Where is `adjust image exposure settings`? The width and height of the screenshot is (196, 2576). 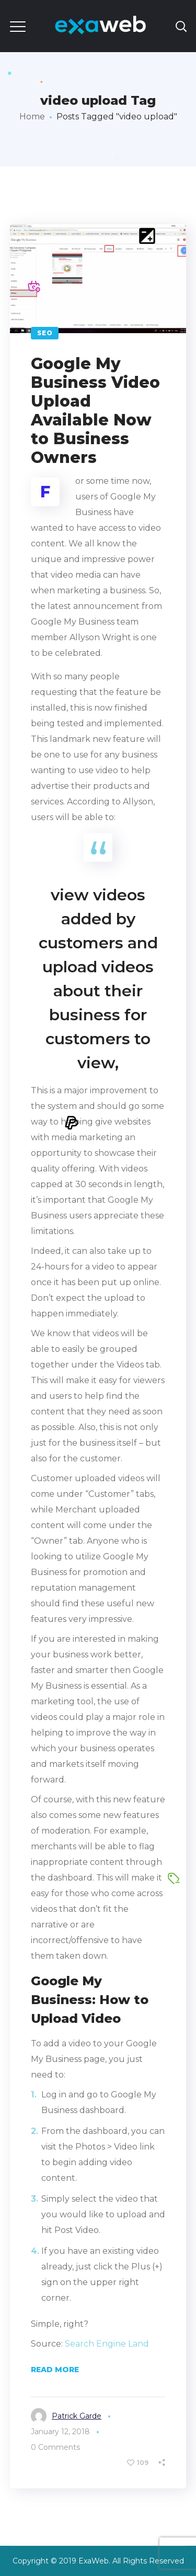 adjust image exposure settings is located at coordinates (147, 236).